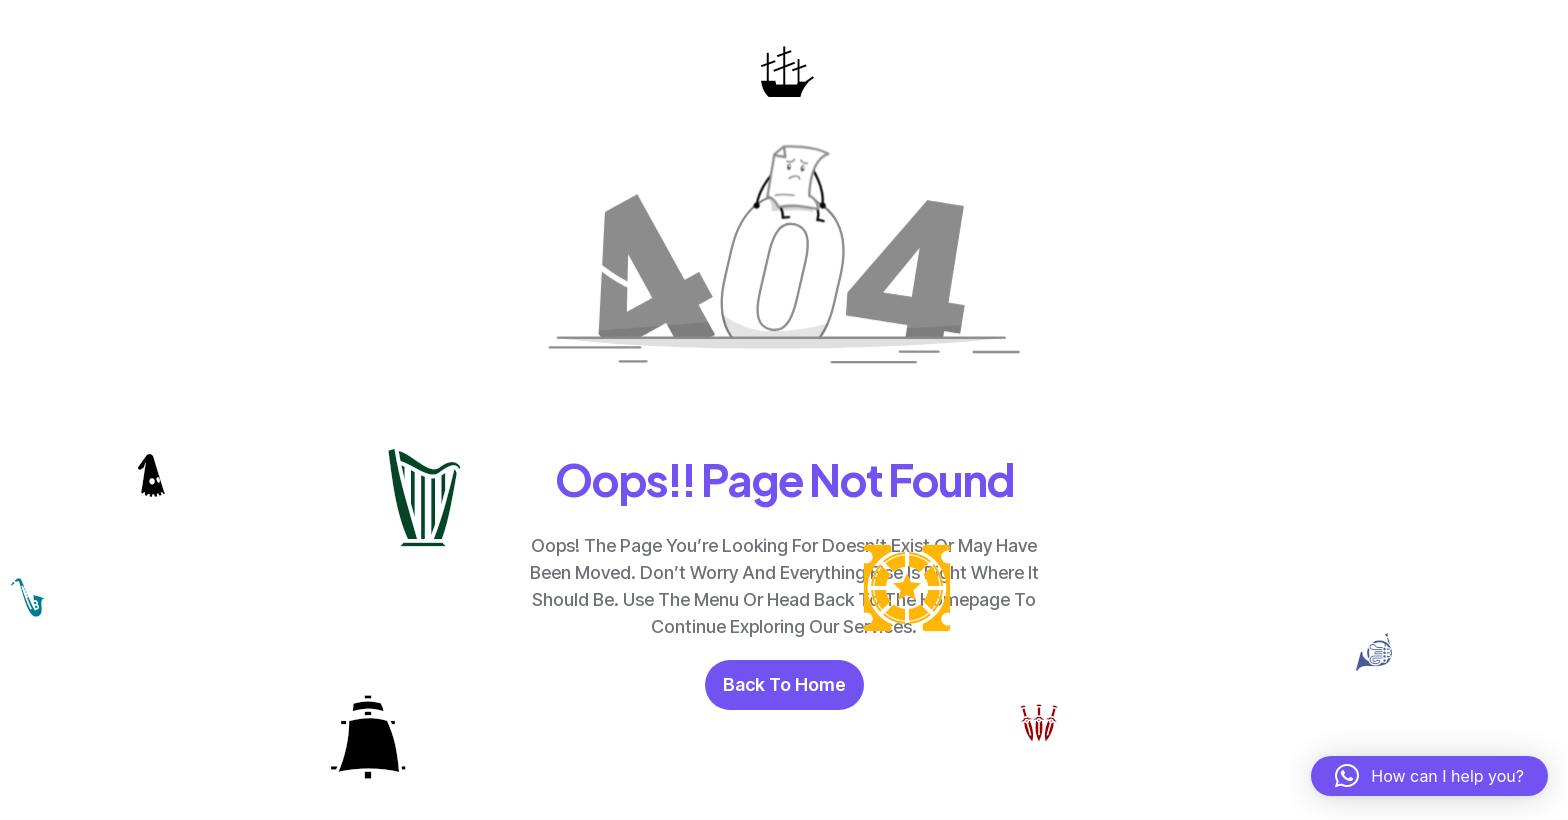 This screenshot has width=1568, height=820. I want to click on select cultist character class, so click(151, 475).